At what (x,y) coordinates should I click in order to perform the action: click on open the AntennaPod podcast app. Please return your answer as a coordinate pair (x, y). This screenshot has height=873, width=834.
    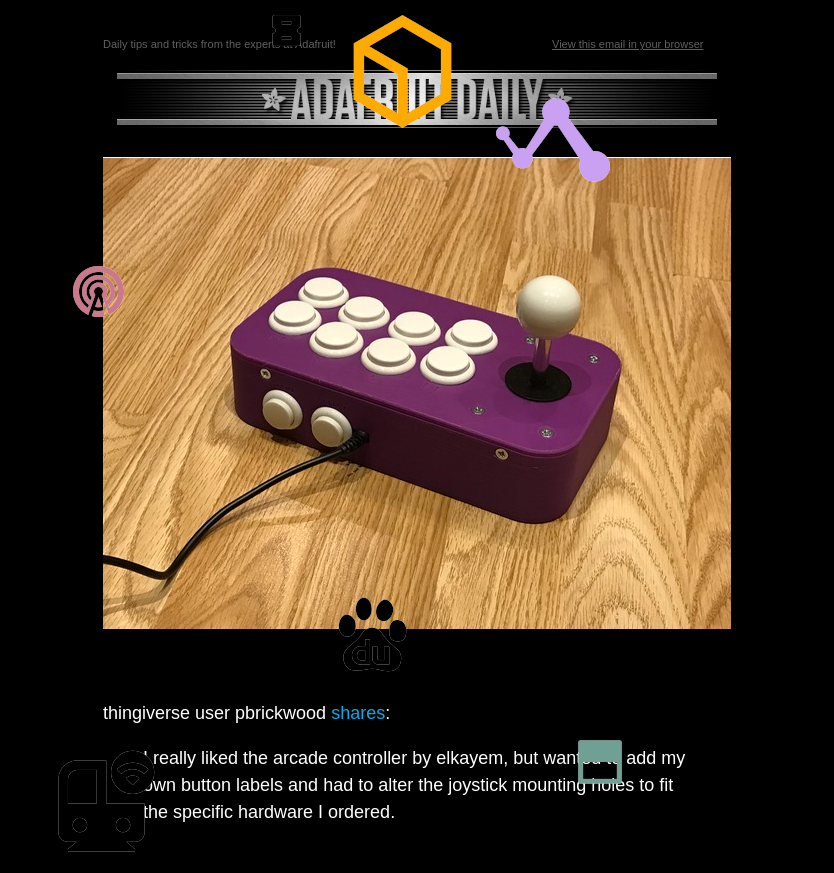
    Looking at the image, I should click on (98, 291).